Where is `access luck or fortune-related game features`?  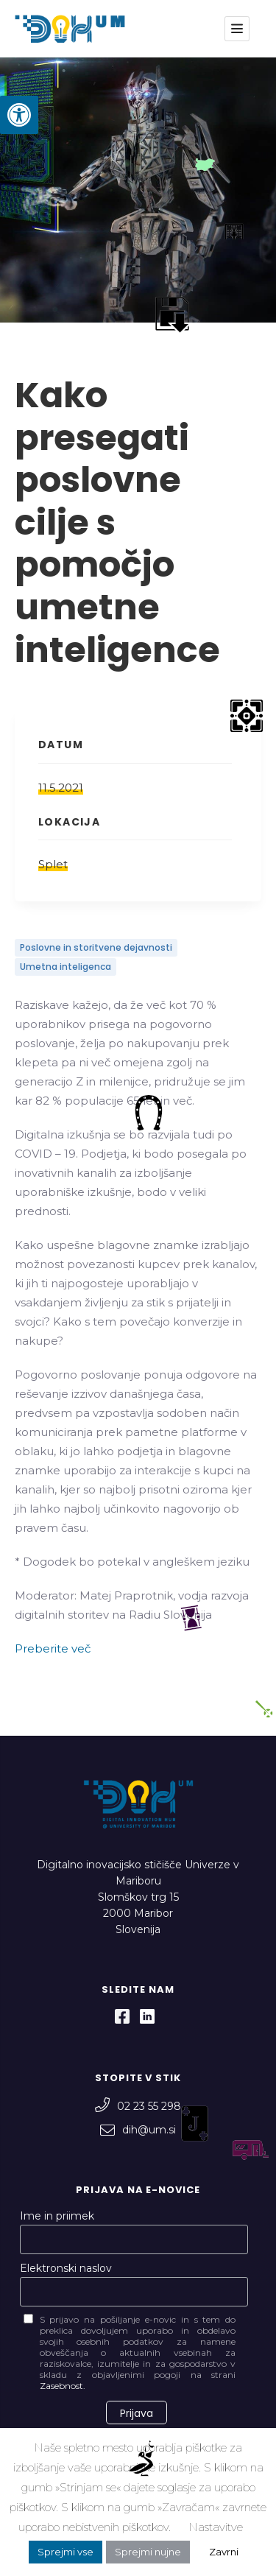
access luck or fortune-related game features is located at coordinates (149, 1113).